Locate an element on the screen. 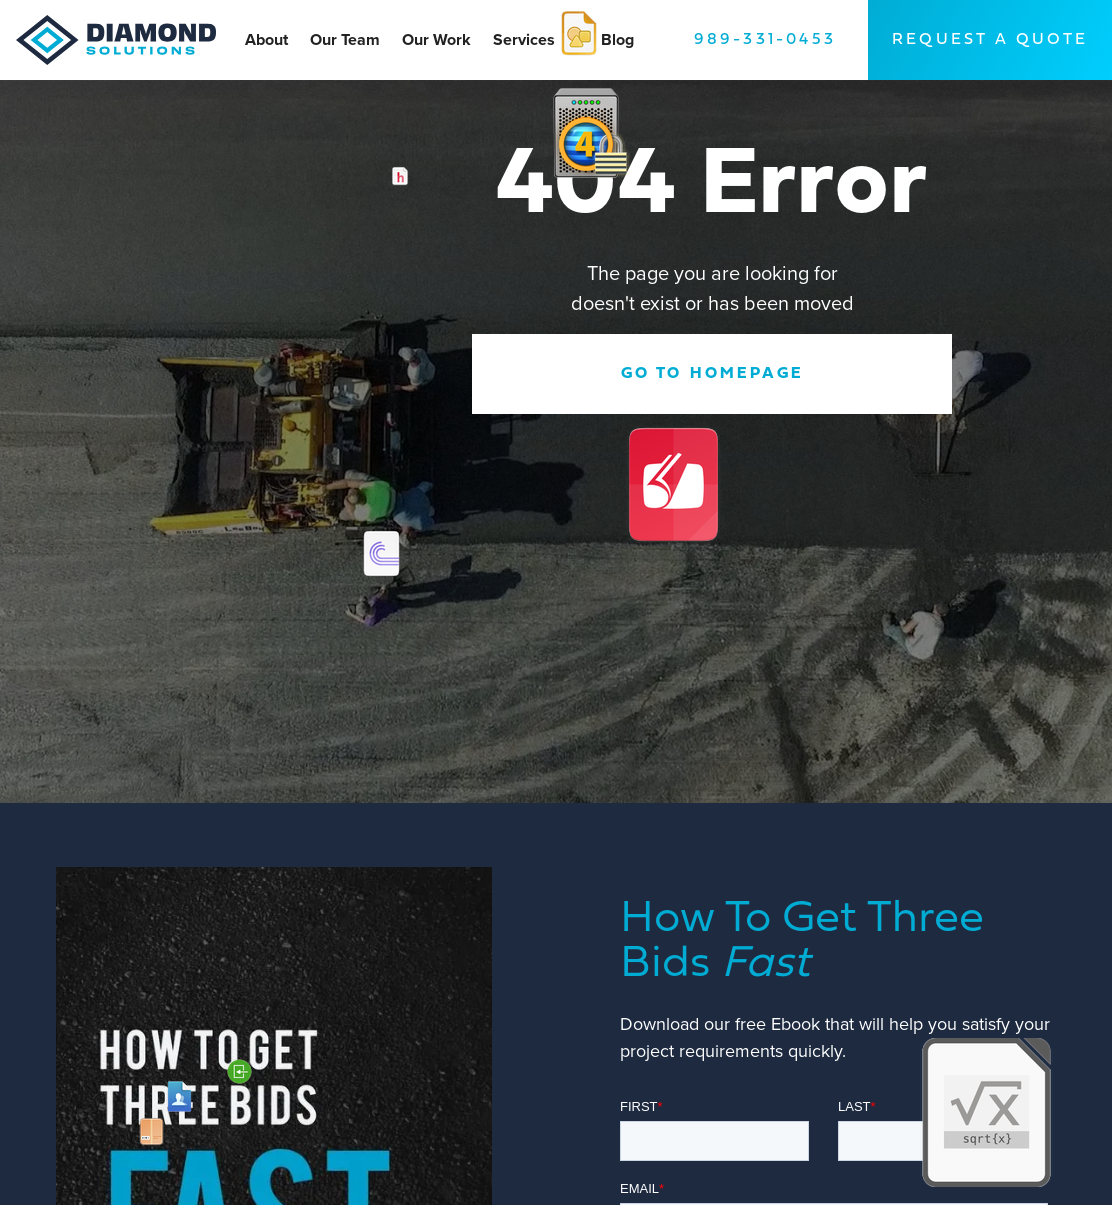  open a libreoffice math formula document is located at coordinates (986, 1112).